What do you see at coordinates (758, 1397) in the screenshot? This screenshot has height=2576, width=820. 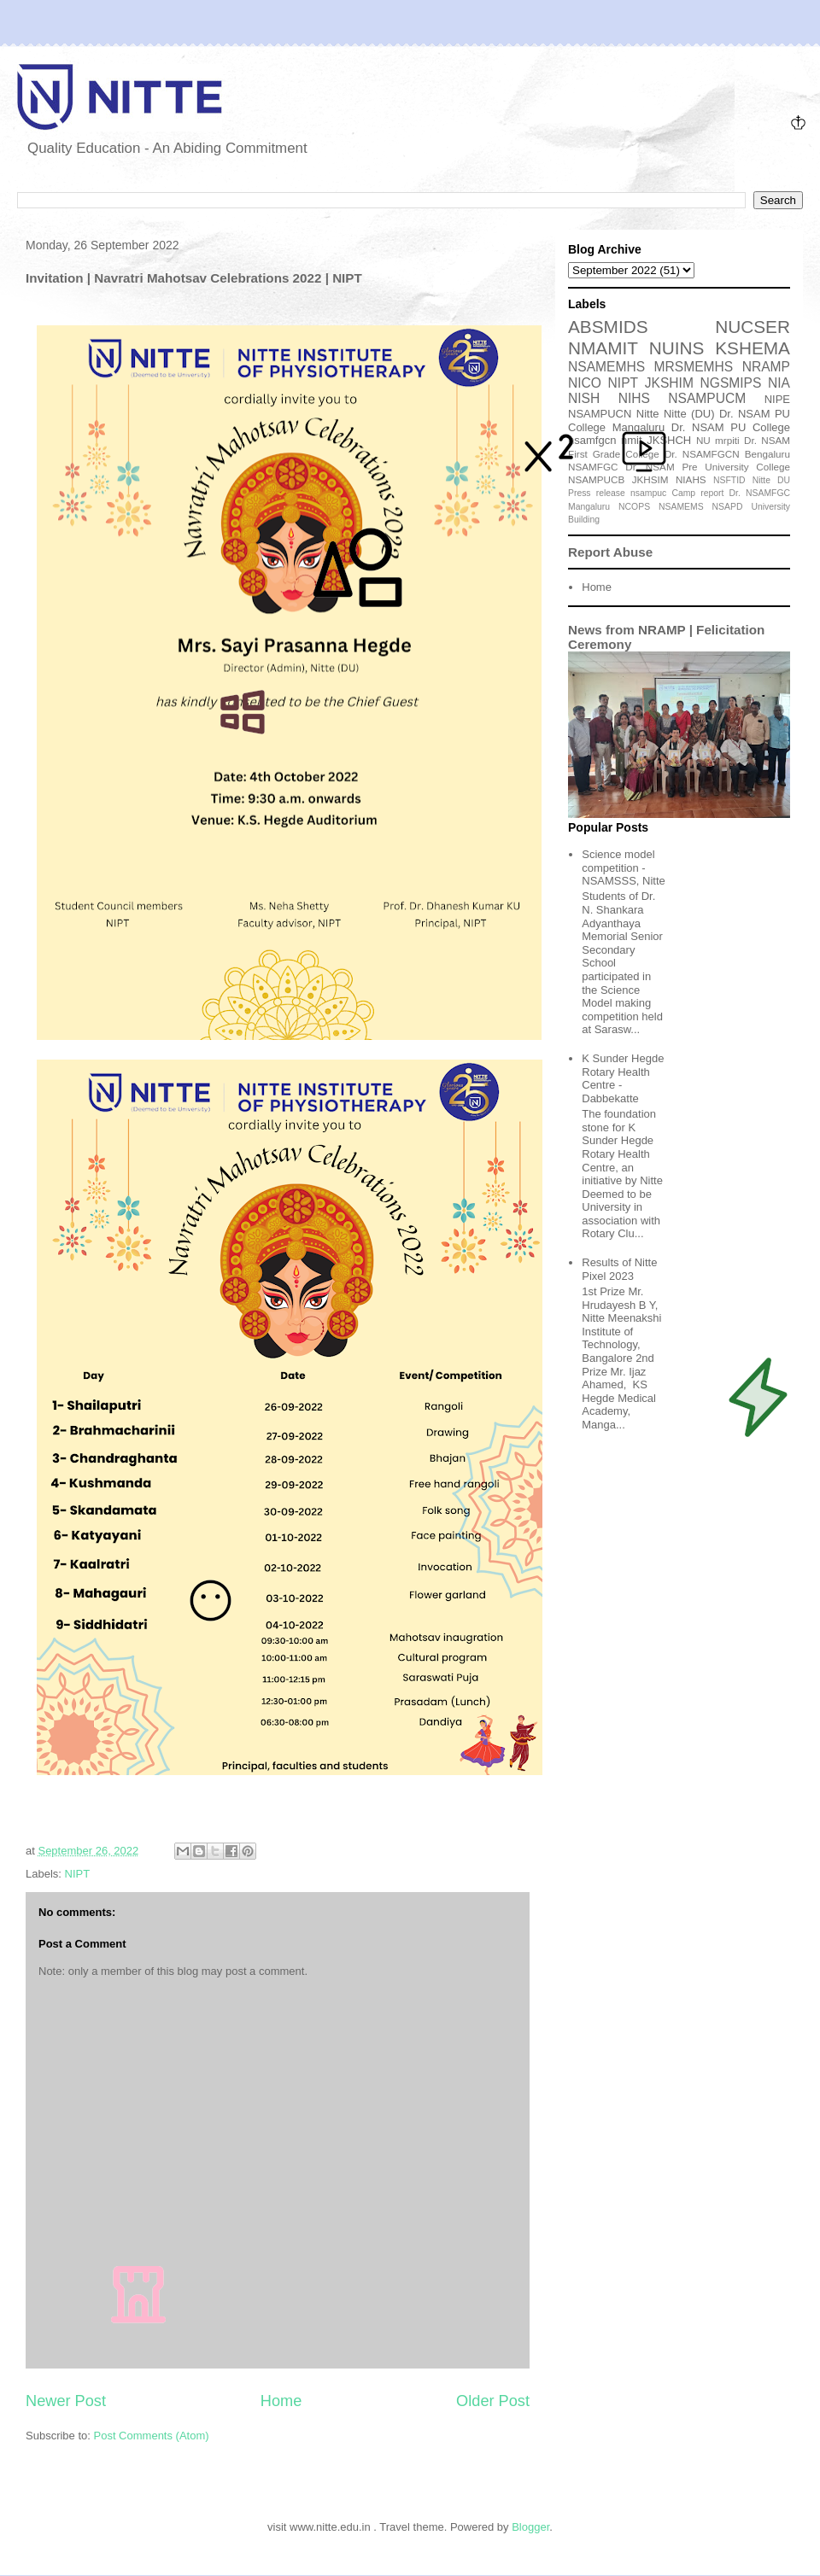 I see `quick actions or shortcuts` at bounding box center [758, 1397].